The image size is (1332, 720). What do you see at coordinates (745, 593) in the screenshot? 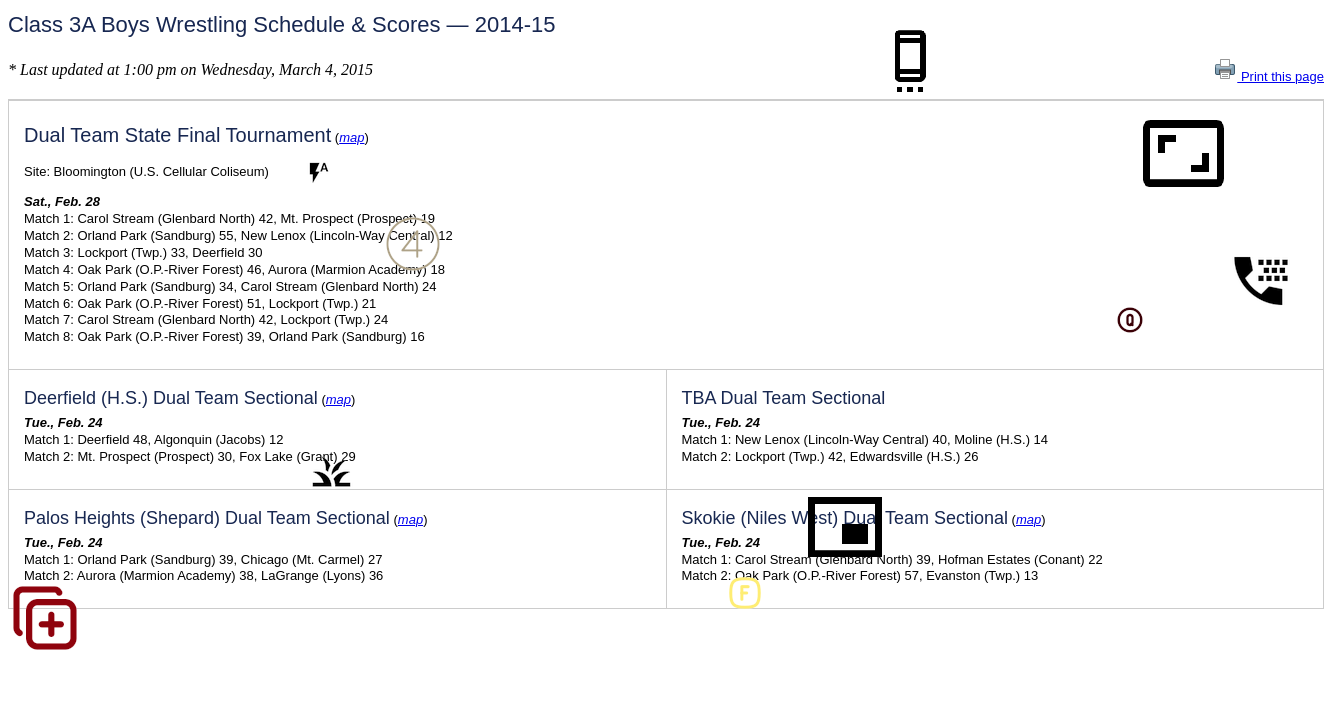
I see `open Facebook app or link` at bounding box center [745, 593].